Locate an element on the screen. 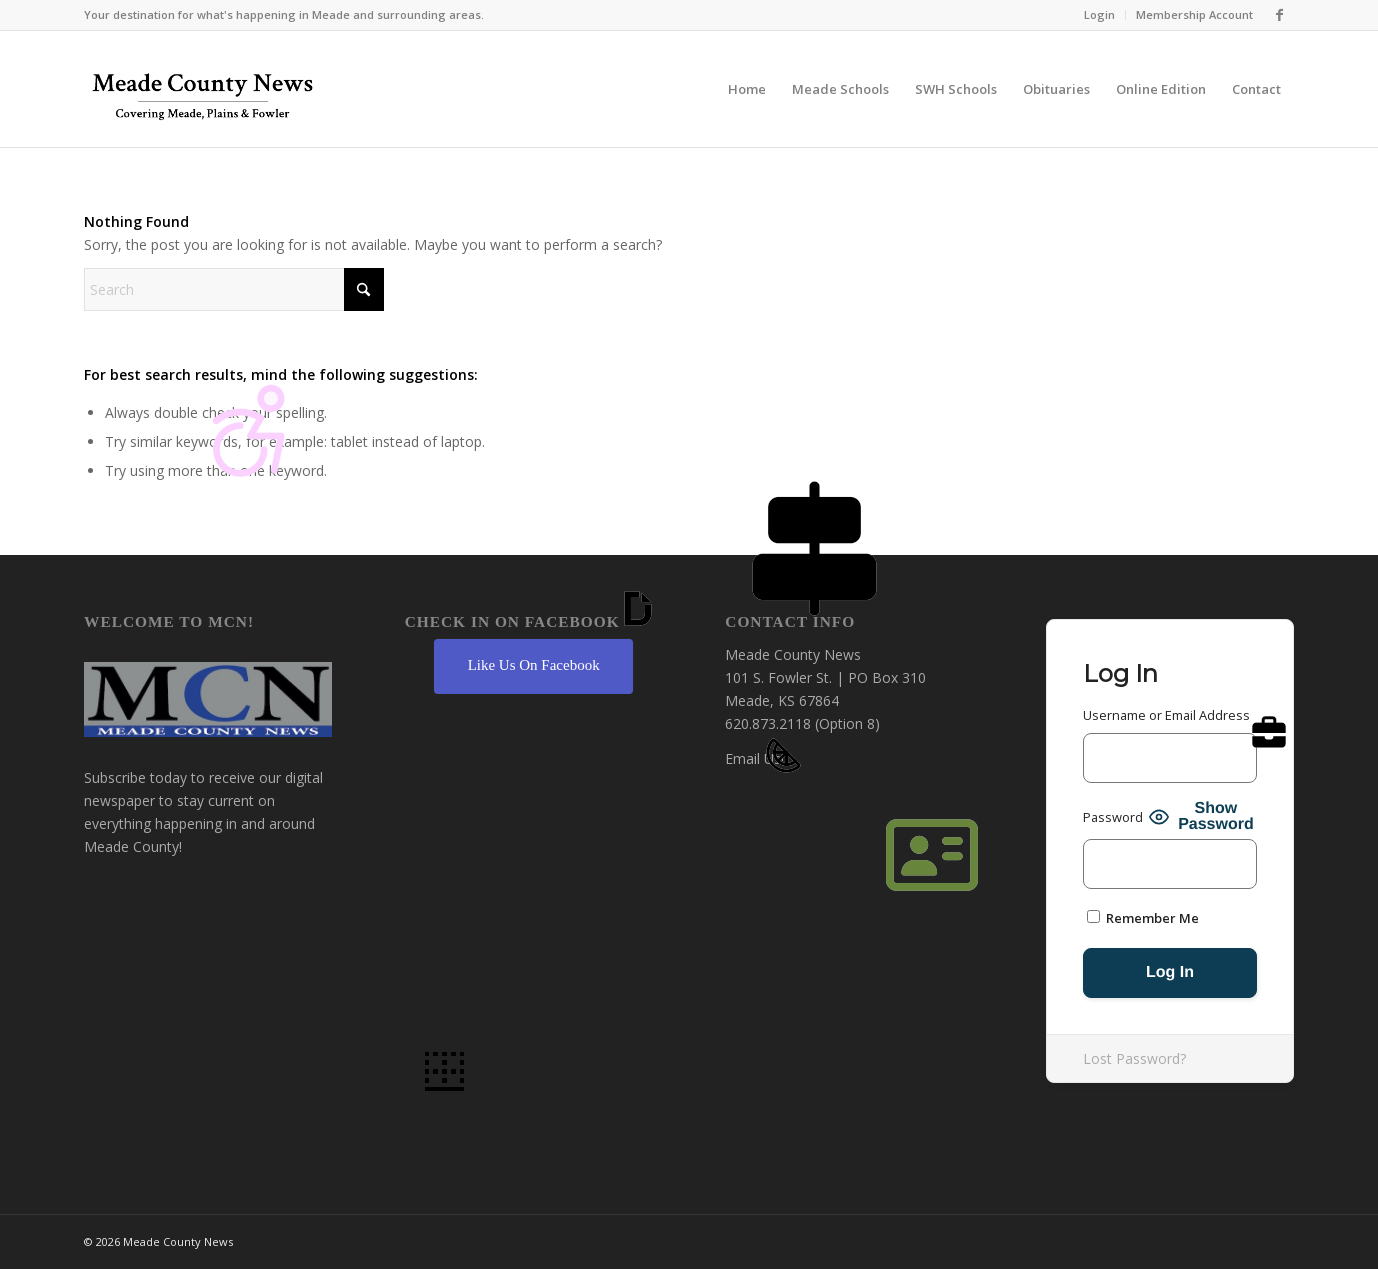 This screenshot has width=1378, height=1269. dochub logo - access document signing and editing platform is located at coordinates (638, 608).